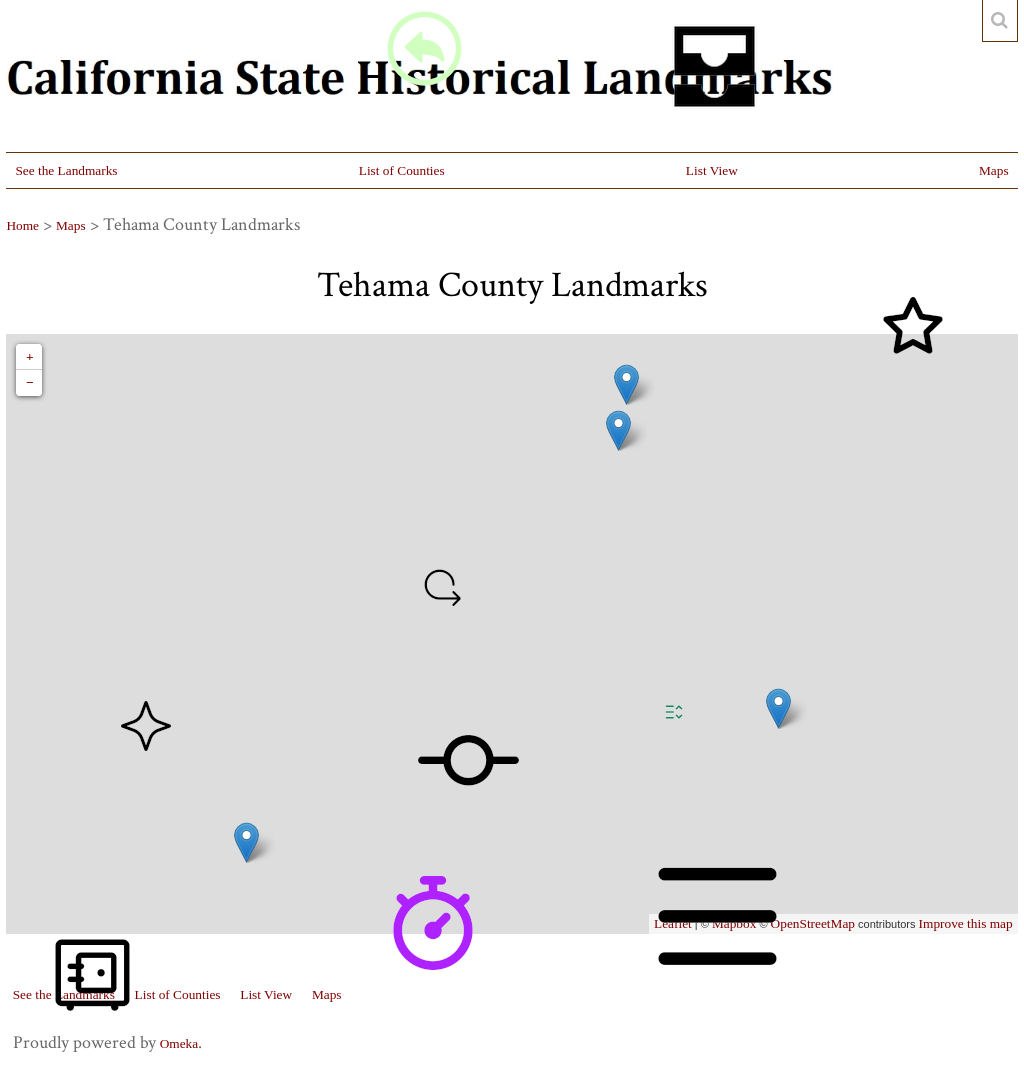 This screenshot has width=1024, height=1080. I want to click on sort list items ascending or descending, so click(674, 712).